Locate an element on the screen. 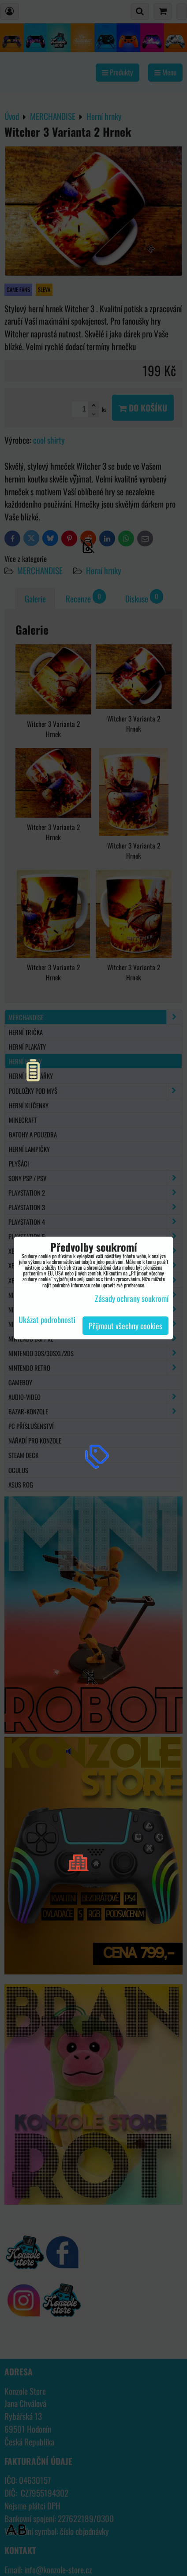 Image resolution: width=187 pixels, height=2576 pixels. manage tags or labels is located at coordinates (97, 1457).